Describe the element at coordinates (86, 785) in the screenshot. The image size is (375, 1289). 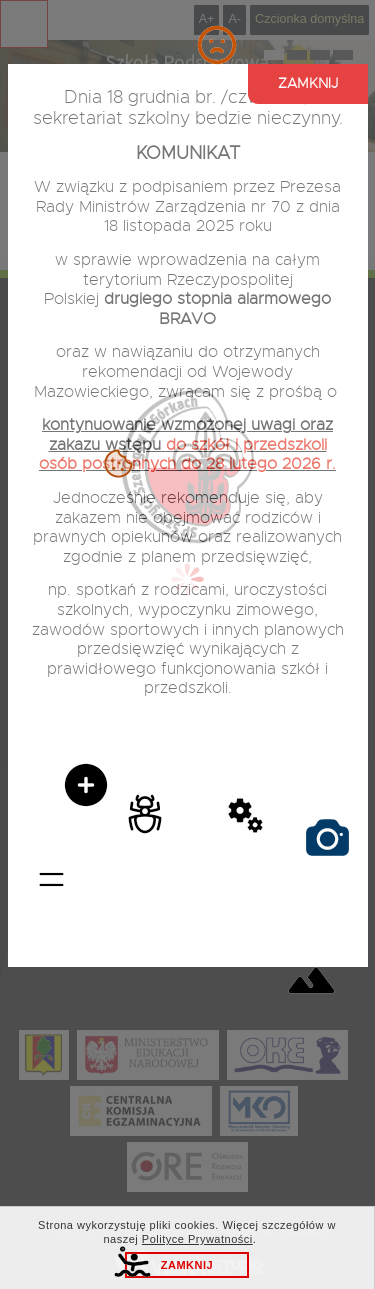
I see `add a new item` at that location.